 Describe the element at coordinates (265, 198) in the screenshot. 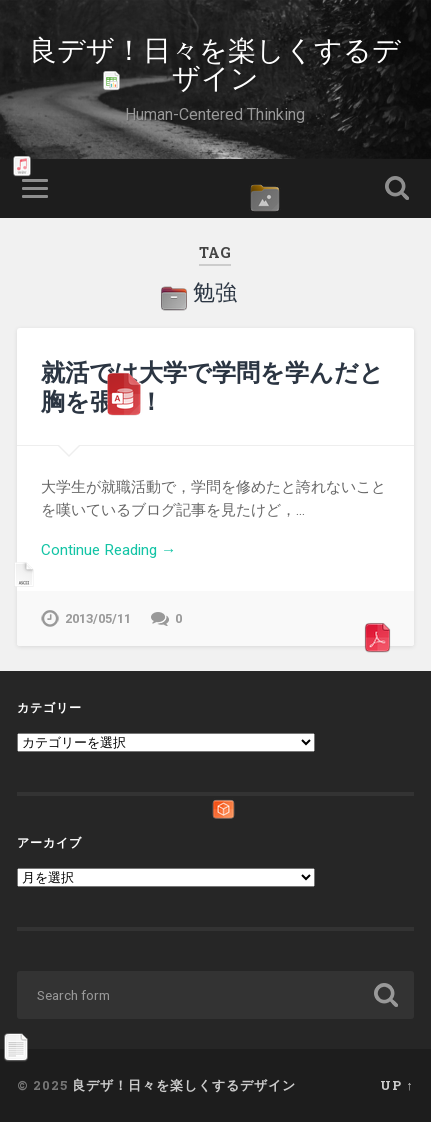

I see `open your pictures folder` at that location.